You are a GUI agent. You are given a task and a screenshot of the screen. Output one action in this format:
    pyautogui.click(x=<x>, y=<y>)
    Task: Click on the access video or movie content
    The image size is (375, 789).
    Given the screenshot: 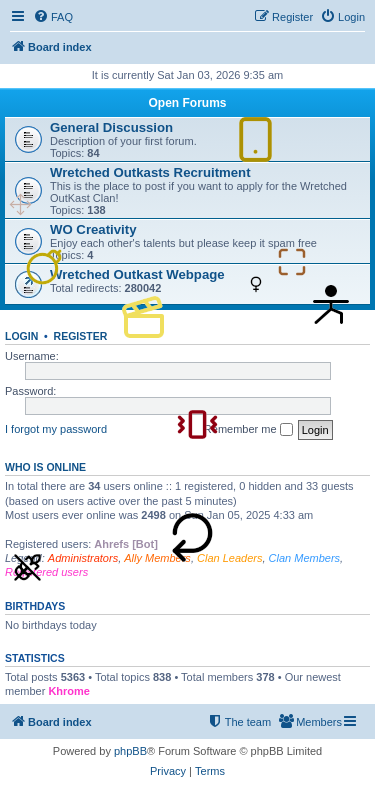 What is the action you would take?
    pyautogui.click(x=144, y=318)
    